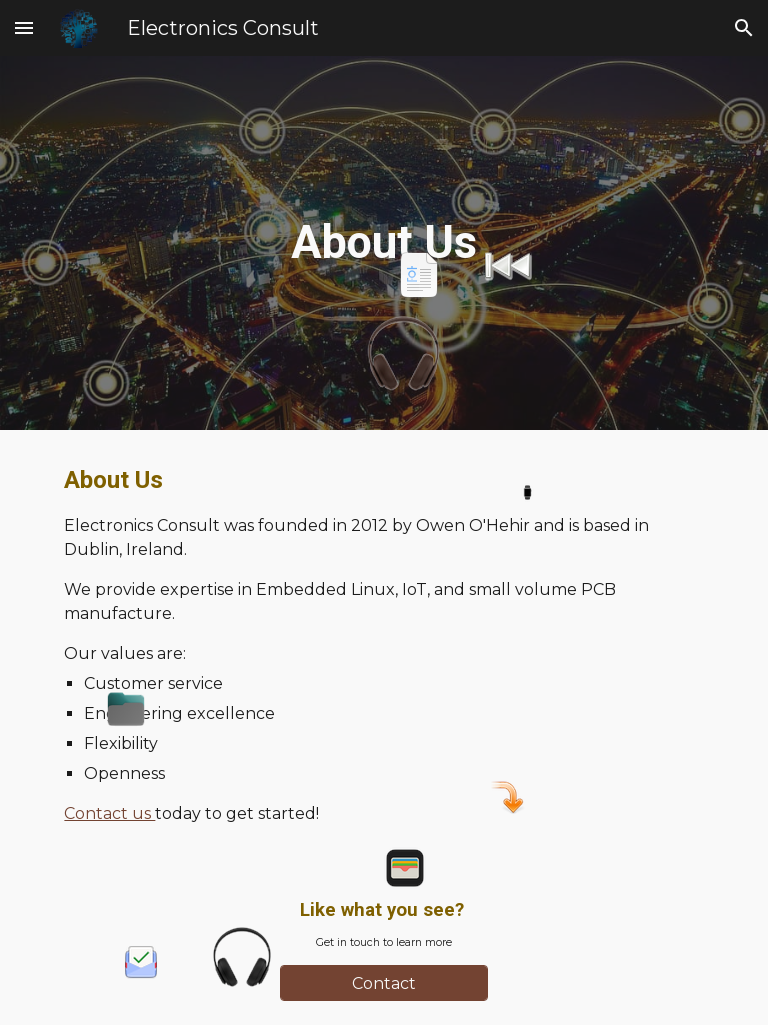  Describe the element at coordinates (527, 492) in the screenshot. I see `apple watch device icon` at that location.